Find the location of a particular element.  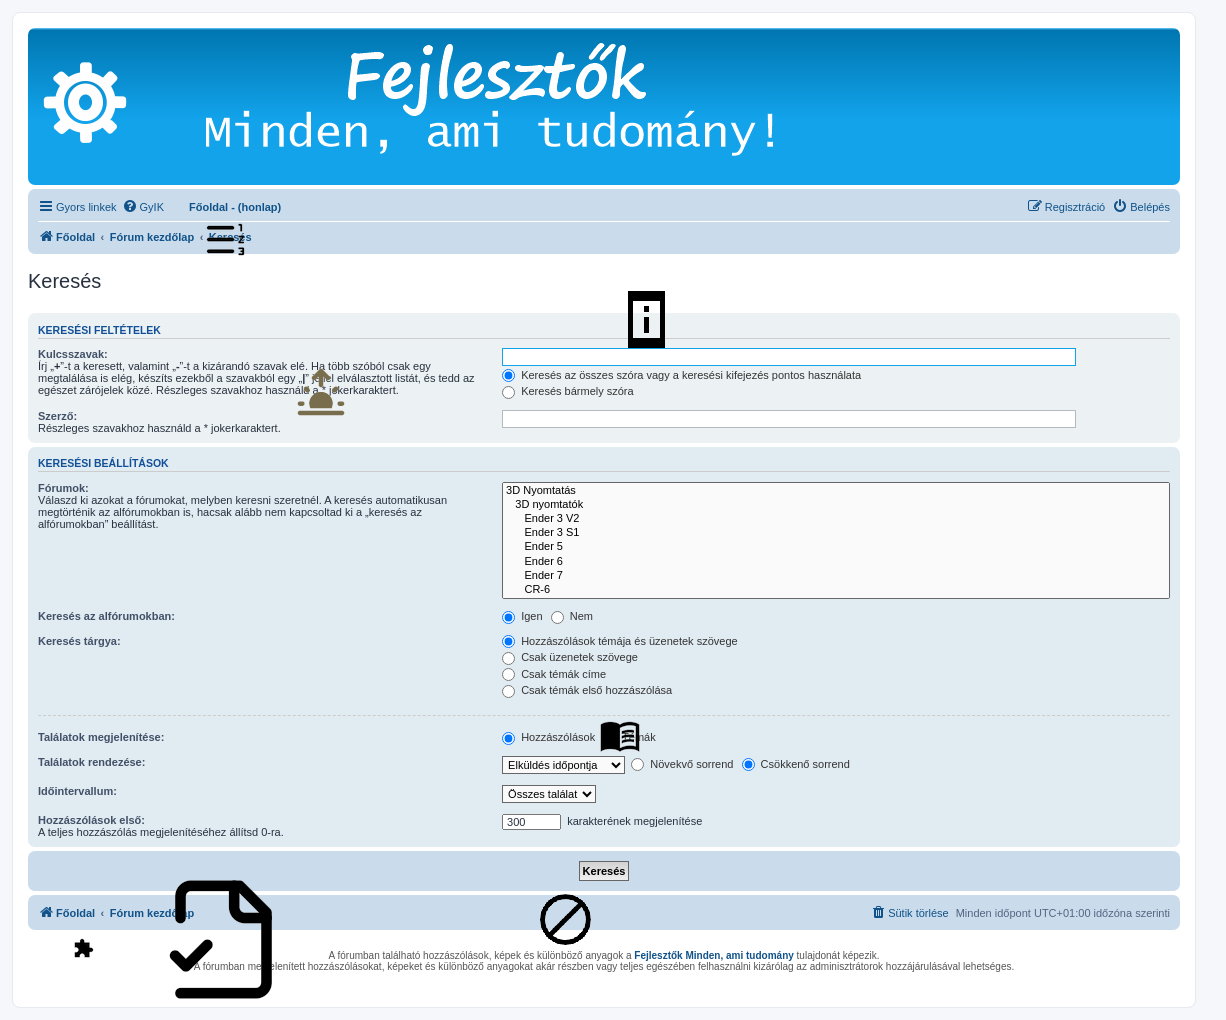

open menu or navigation guide is located at coordinates (620, 735).